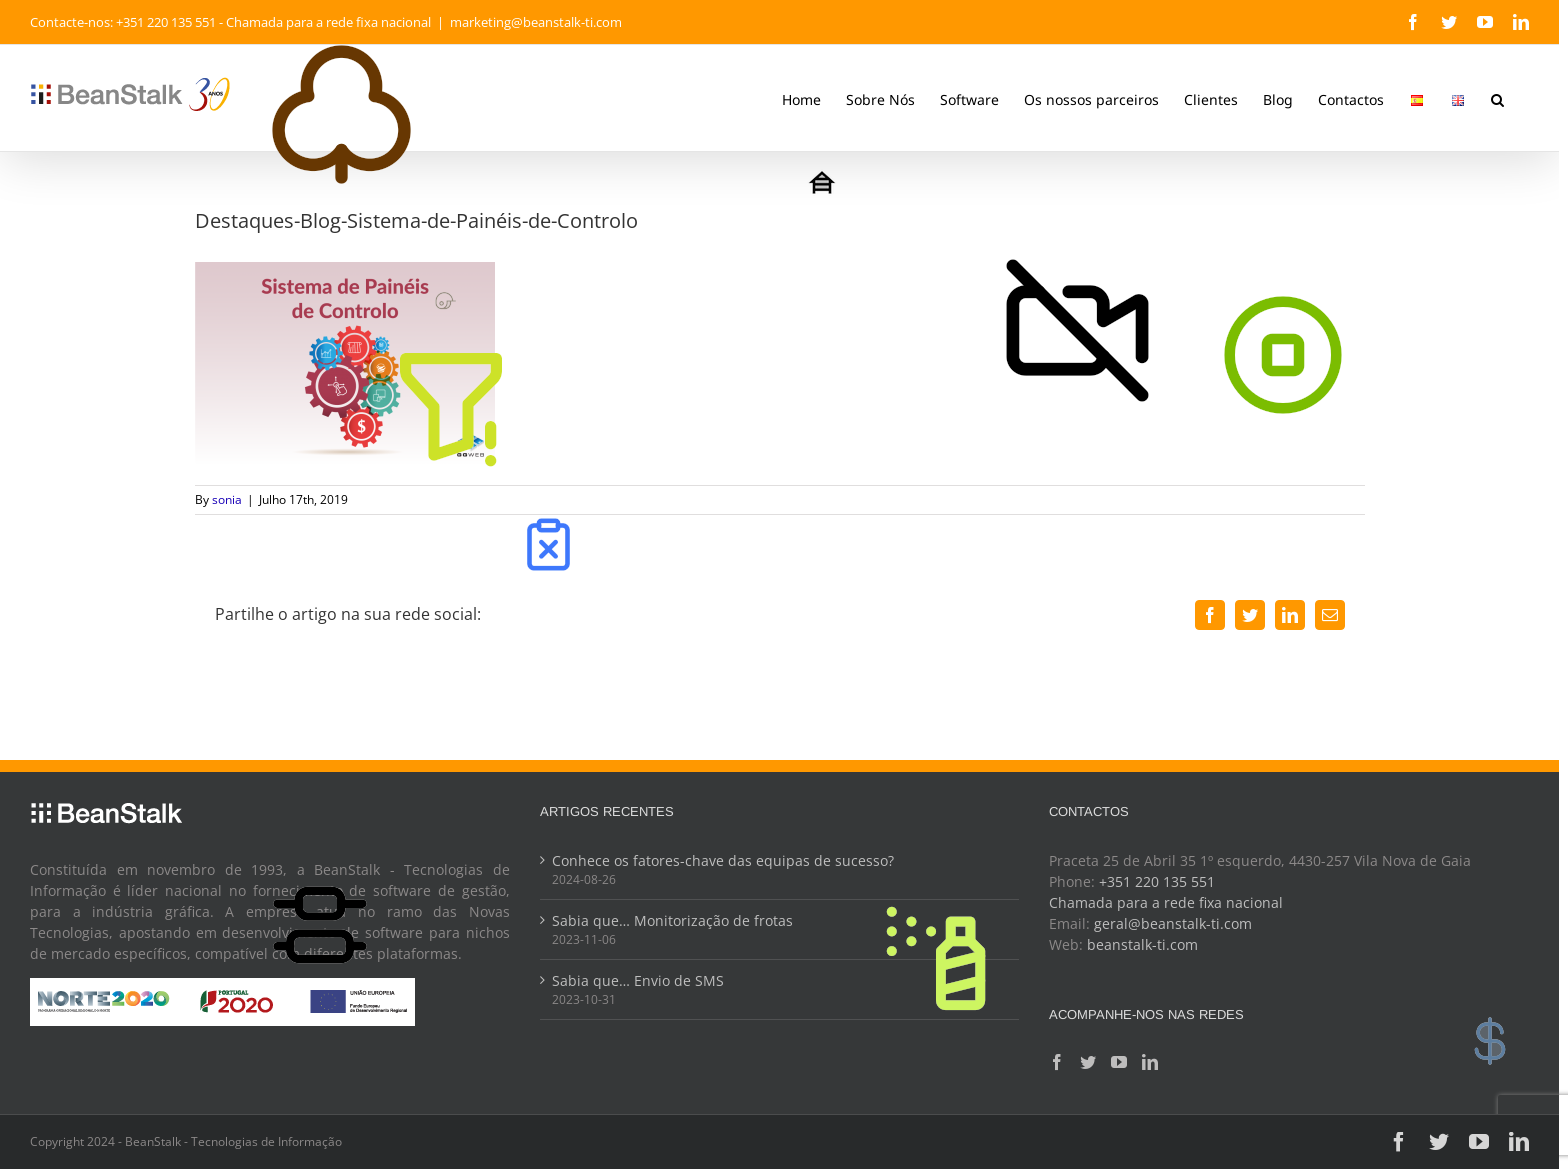 The image size is (1568, 1169). What do you see at coordinates (320, 925) in the screenshot?
I see `distribute objects evenly with vertical center alignment` at bounding box center [320, 925].